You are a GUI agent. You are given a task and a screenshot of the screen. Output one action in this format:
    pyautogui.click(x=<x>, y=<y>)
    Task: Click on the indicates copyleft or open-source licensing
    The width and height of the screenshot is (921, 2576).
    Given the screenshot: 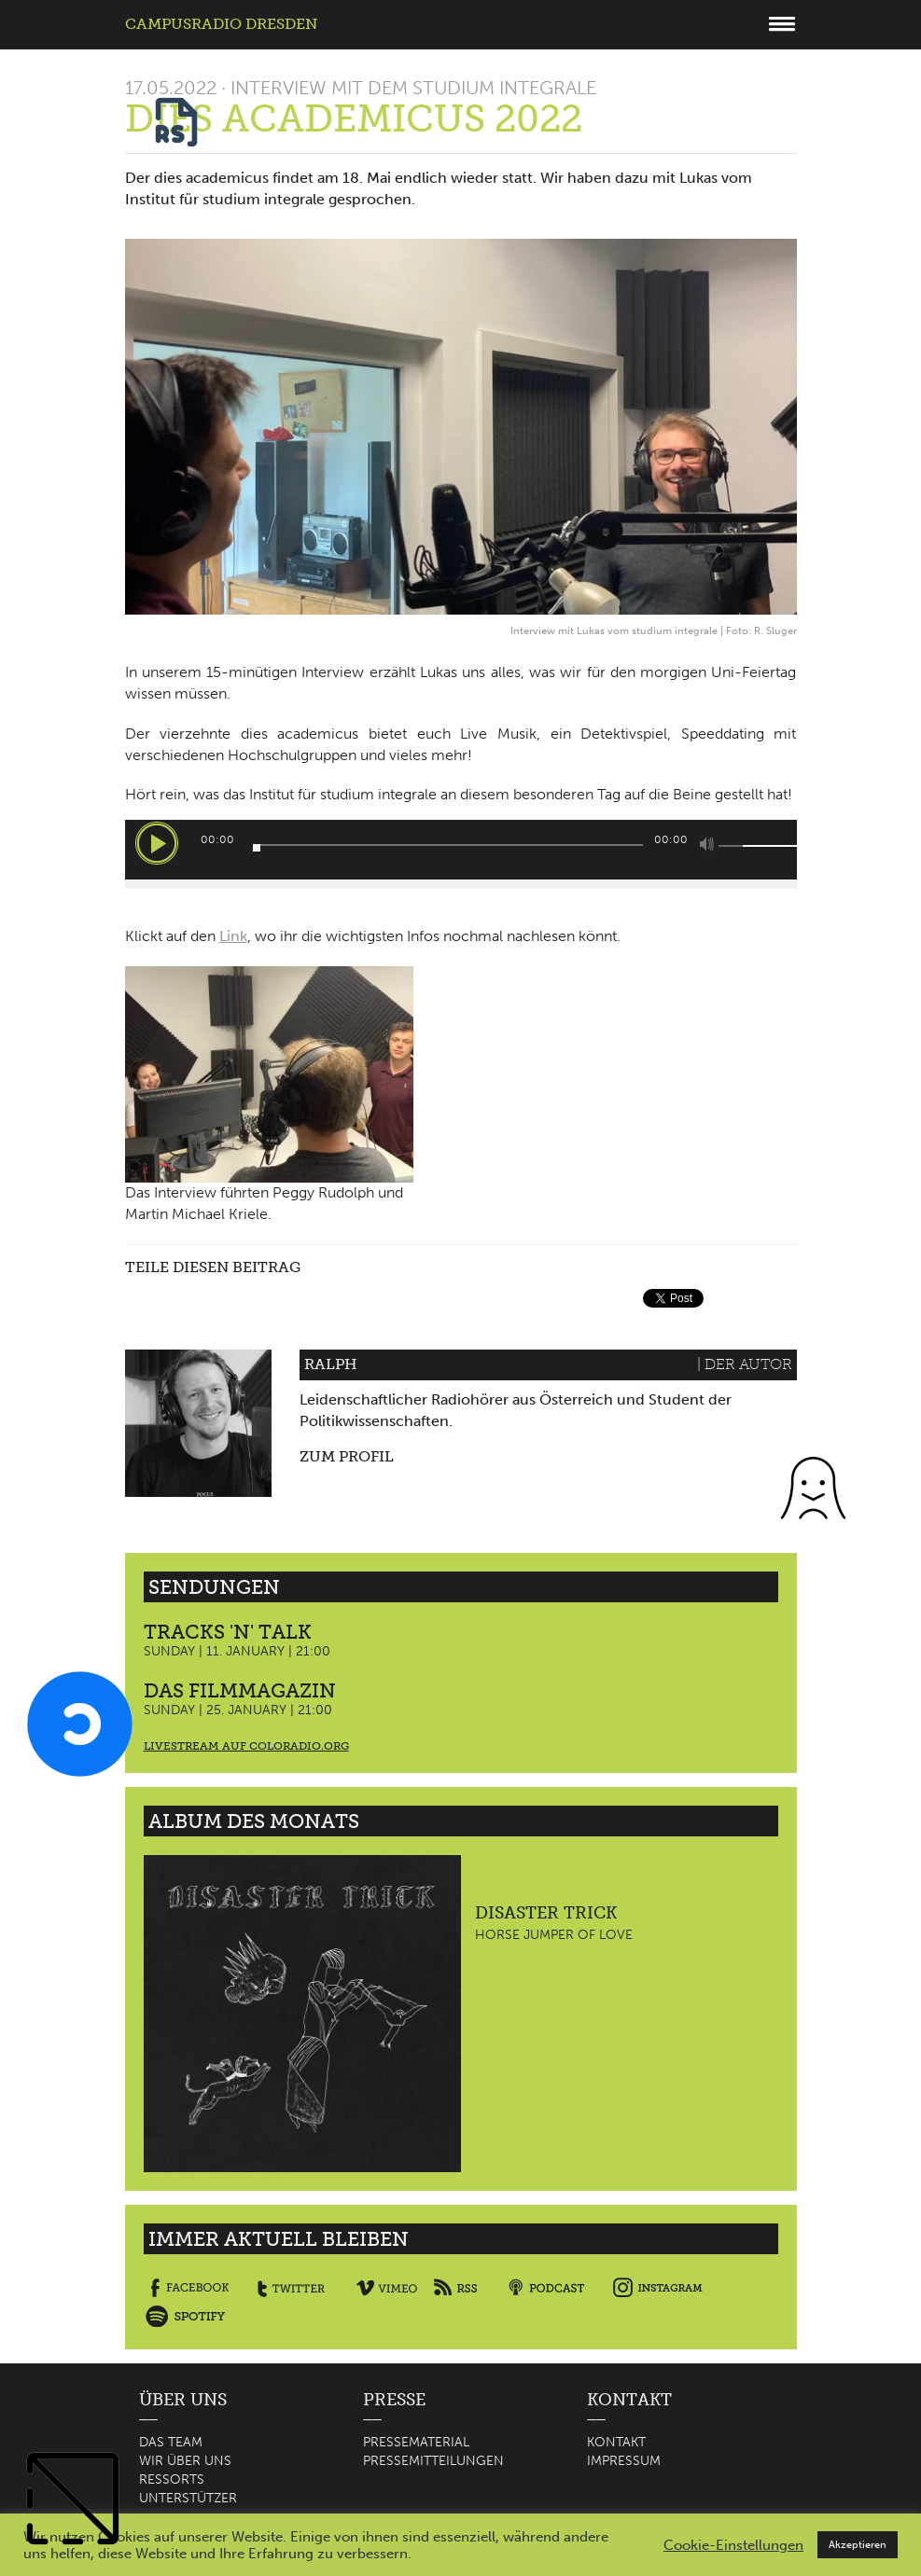 What is the action you would take?
    pyautogui.click(x=79, y=1724)
    